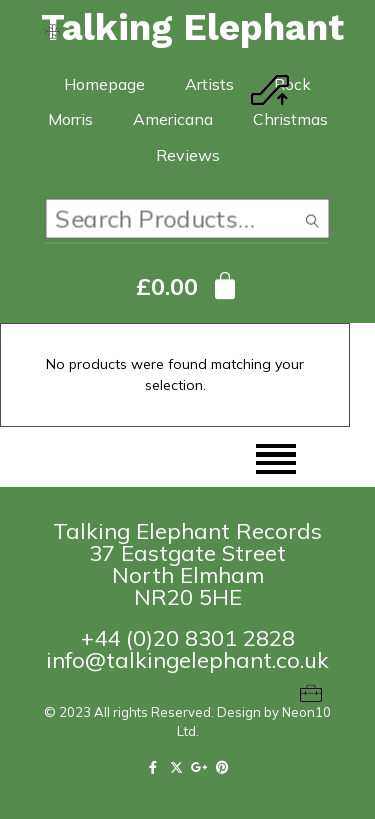 The width and height of the screenshot is (375, 819). I want to click on indicates escalator going up, so click(270, 90).